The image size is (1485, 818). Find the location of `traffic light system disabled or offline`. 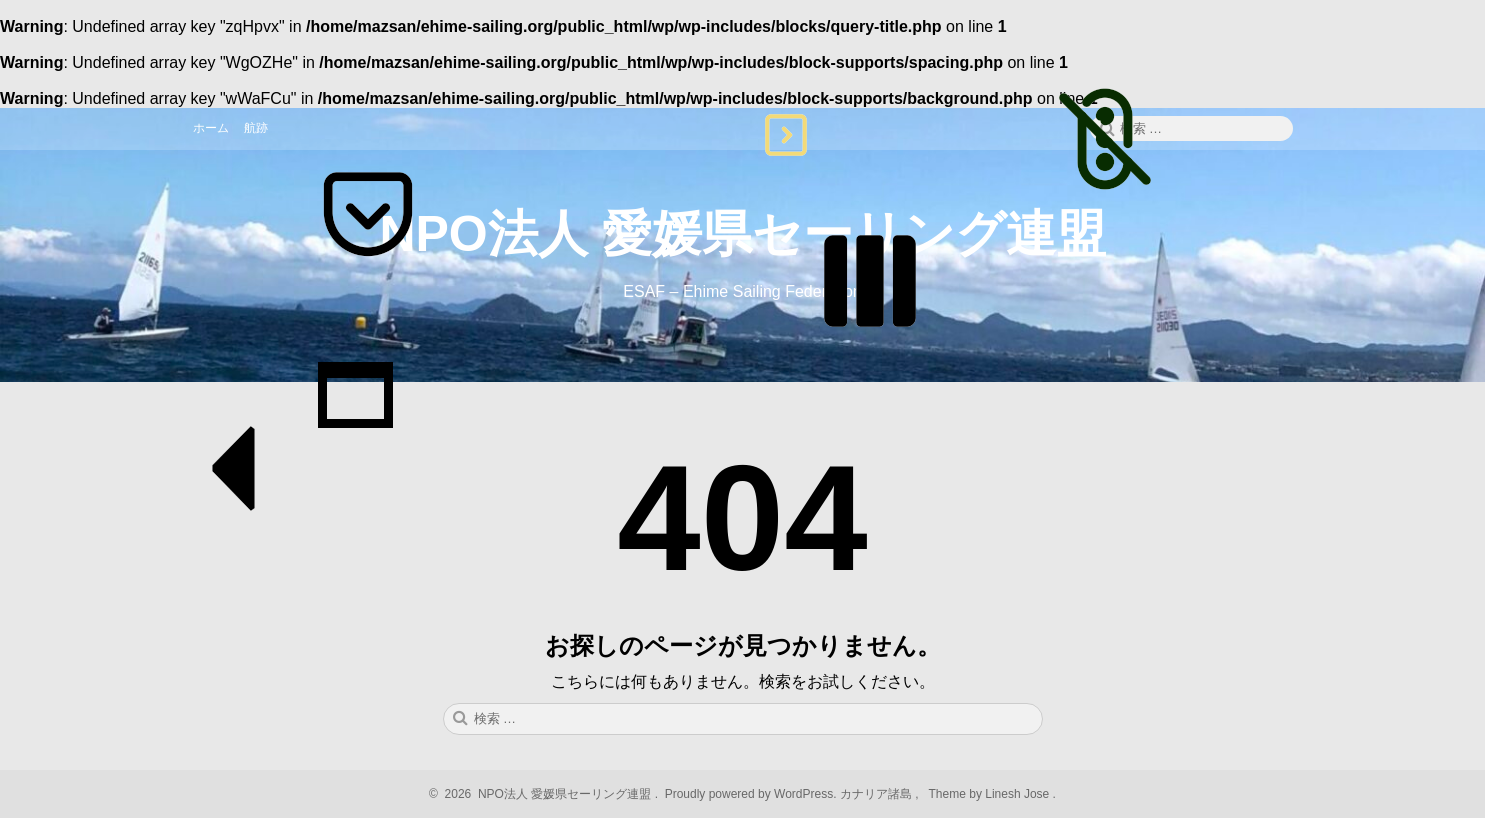

traffic light system disabled or offline is located at coordinates (1105, 139).